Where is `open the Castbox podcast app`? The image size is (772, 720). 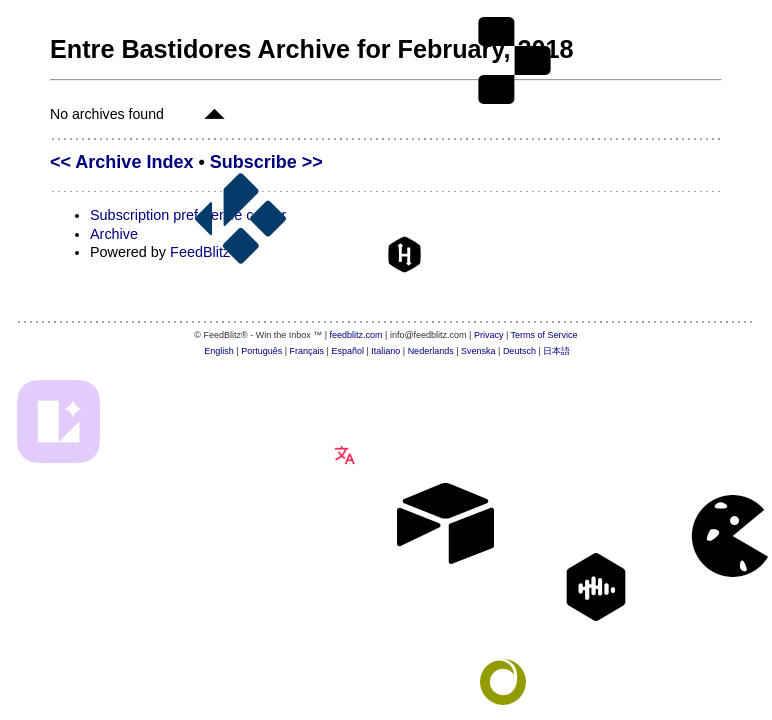 open the Castbox podcast app is located at coordinates (596, 587).